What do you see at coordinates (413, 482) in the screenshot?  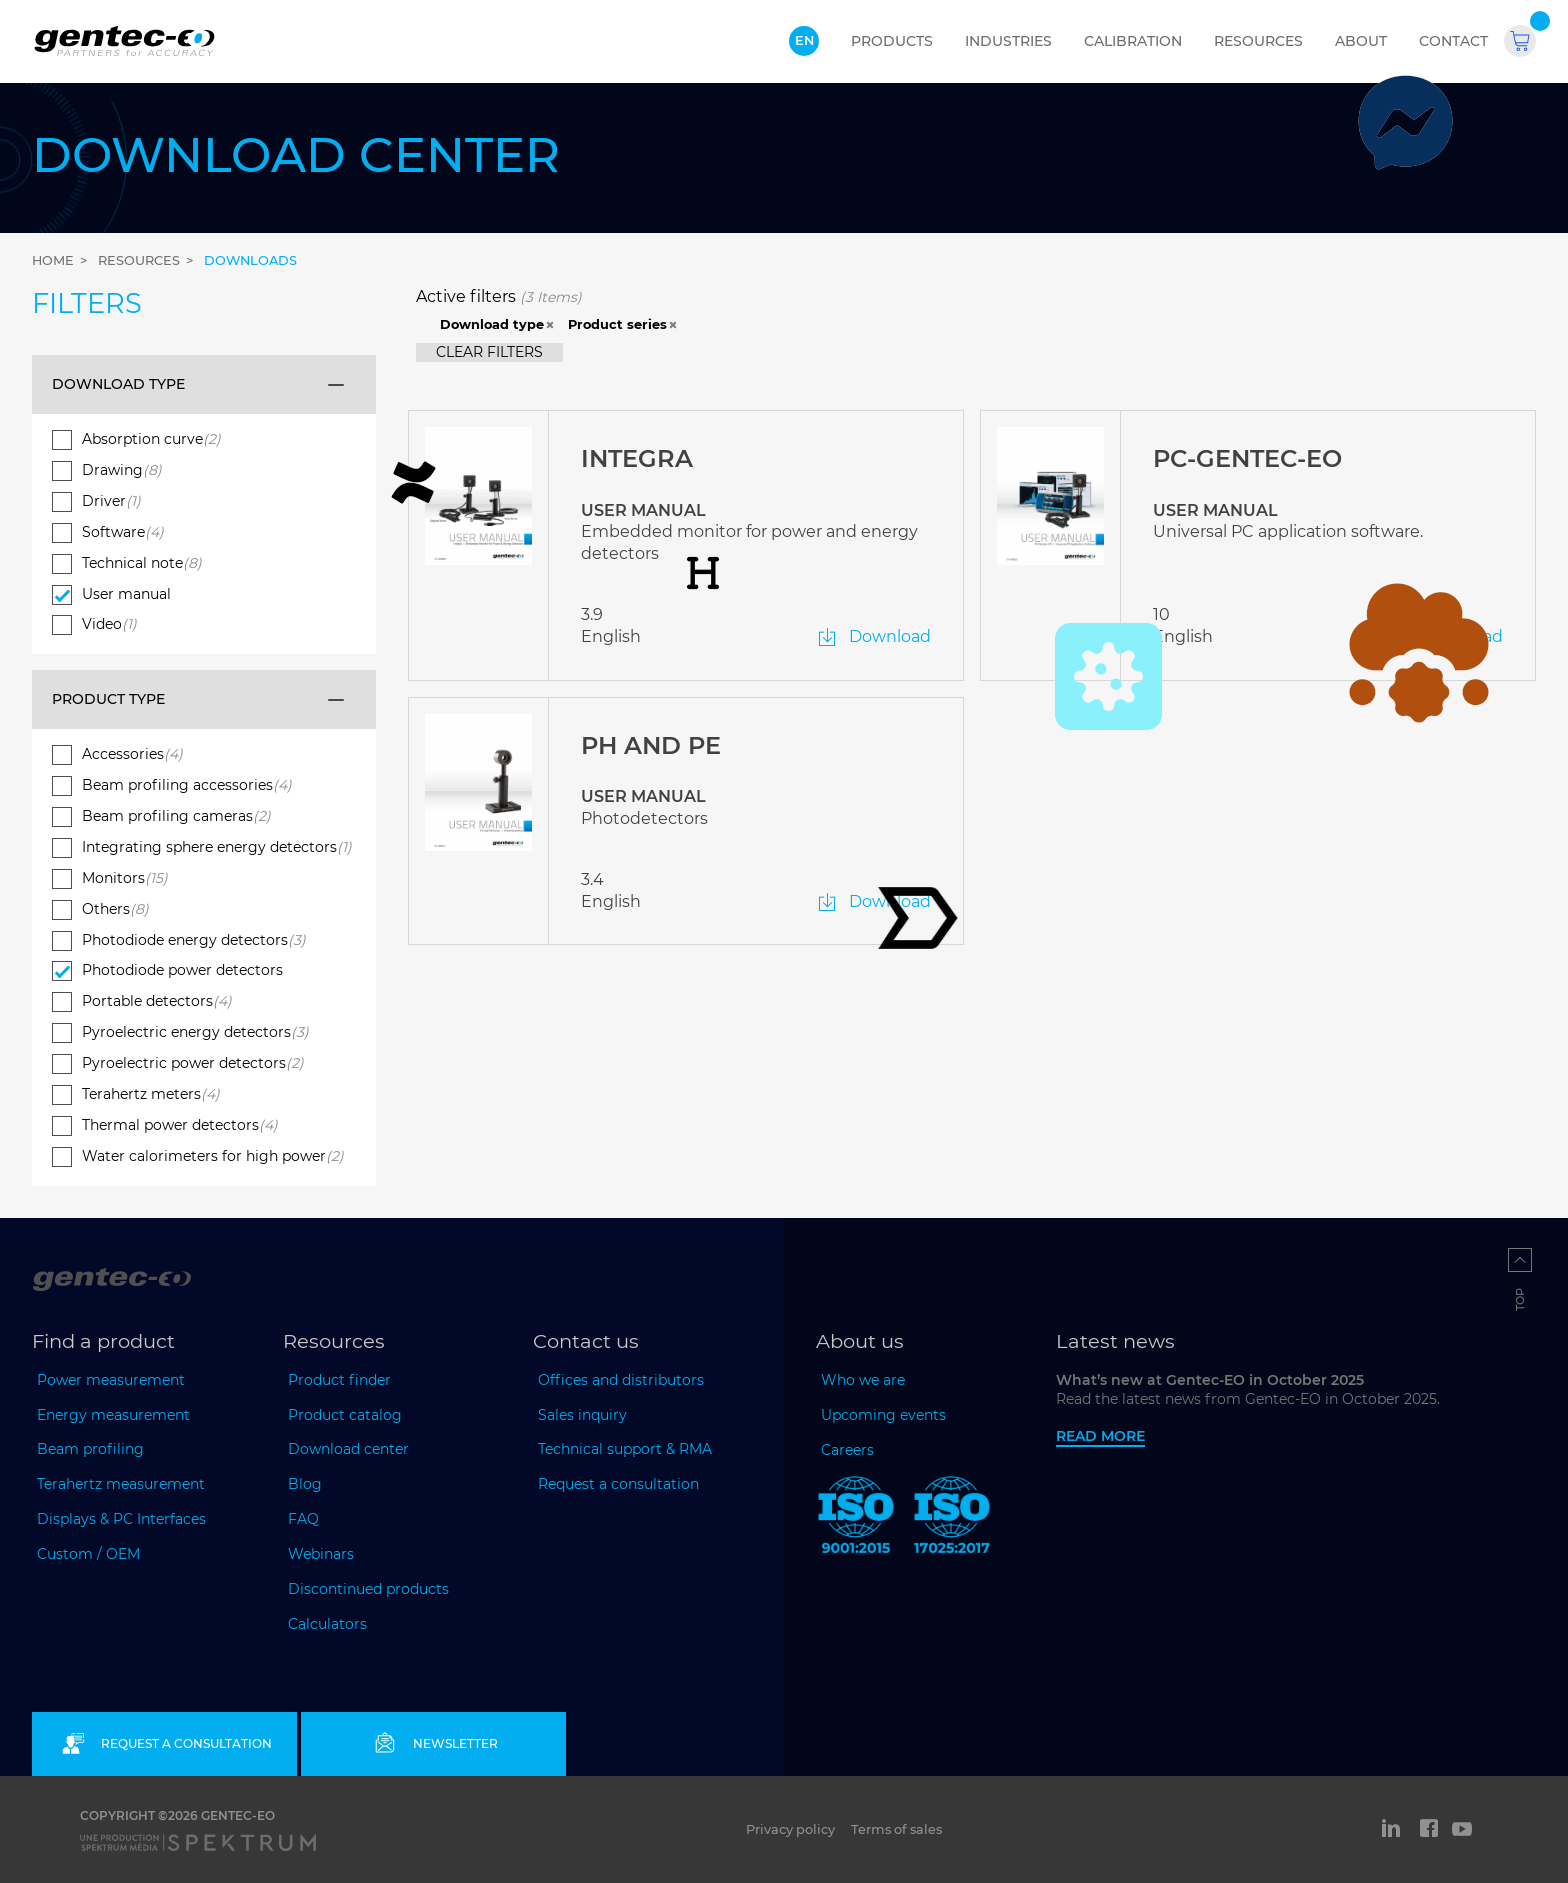 I see `open Confluence workspace` at bounding box center [413, 482].